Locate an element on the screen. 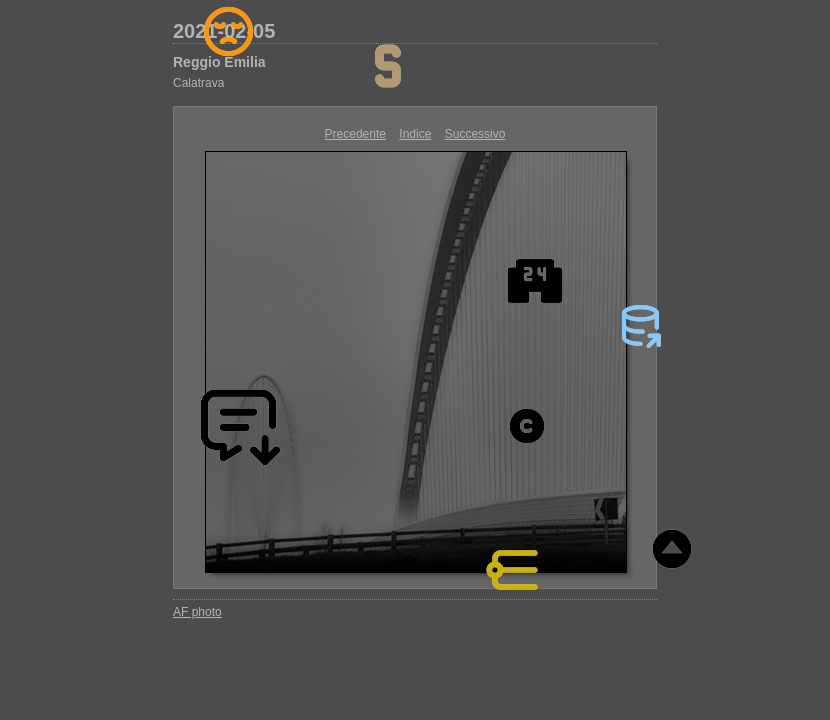  indicates small size option is located at coordinates (388, 66).